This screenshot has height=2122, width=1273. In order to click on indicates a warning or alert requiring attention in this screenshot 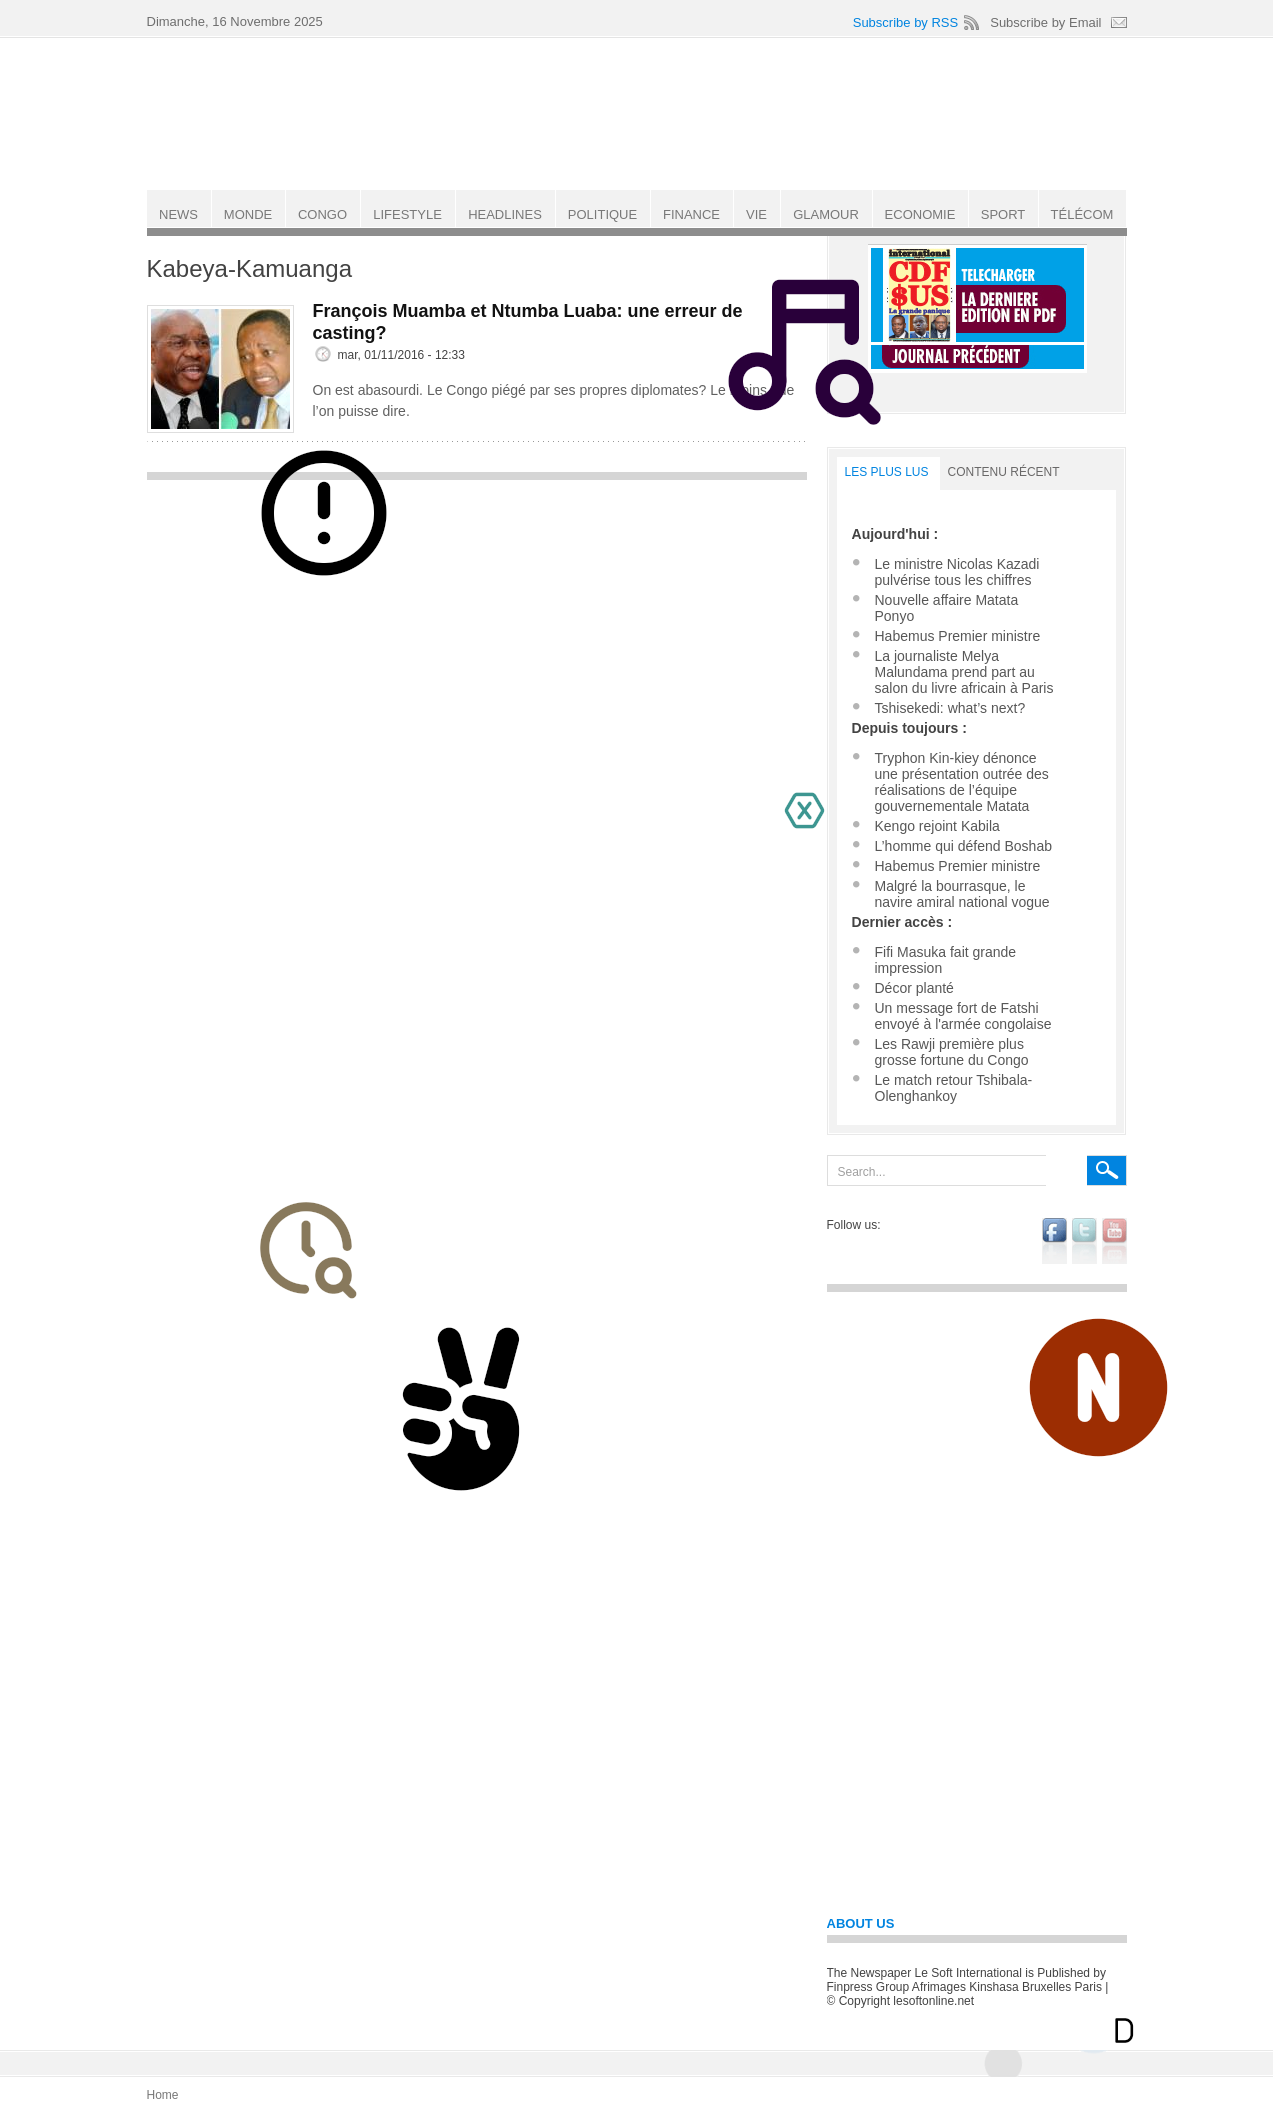, I will do `click(324, 513)`.